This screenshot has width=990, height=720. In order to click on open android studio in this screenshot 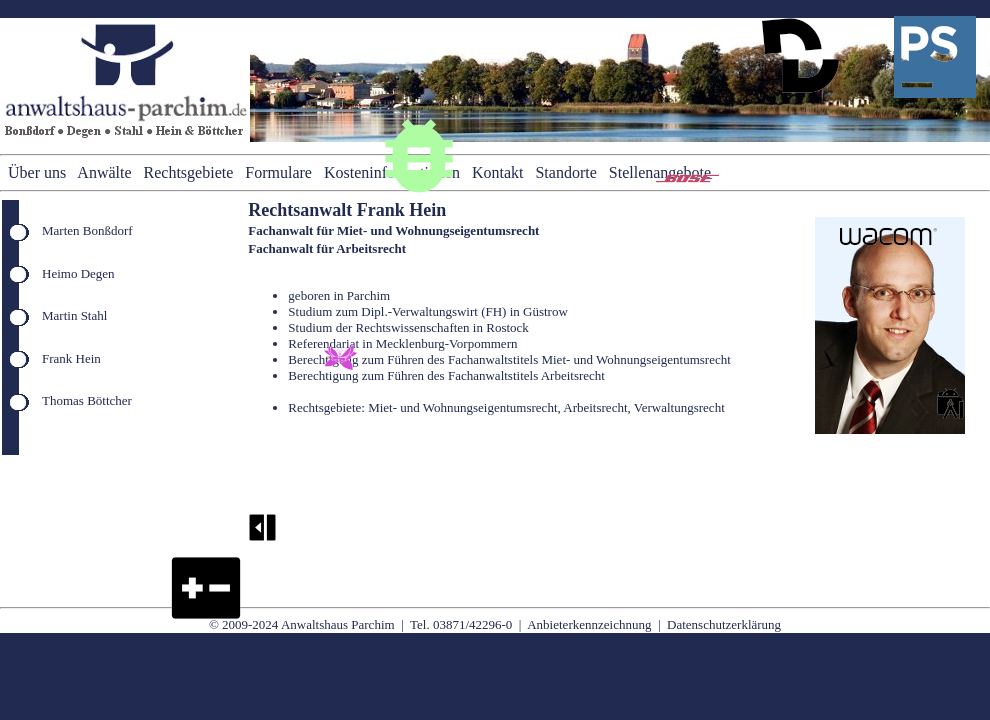, I will do `click(950, 403)`.